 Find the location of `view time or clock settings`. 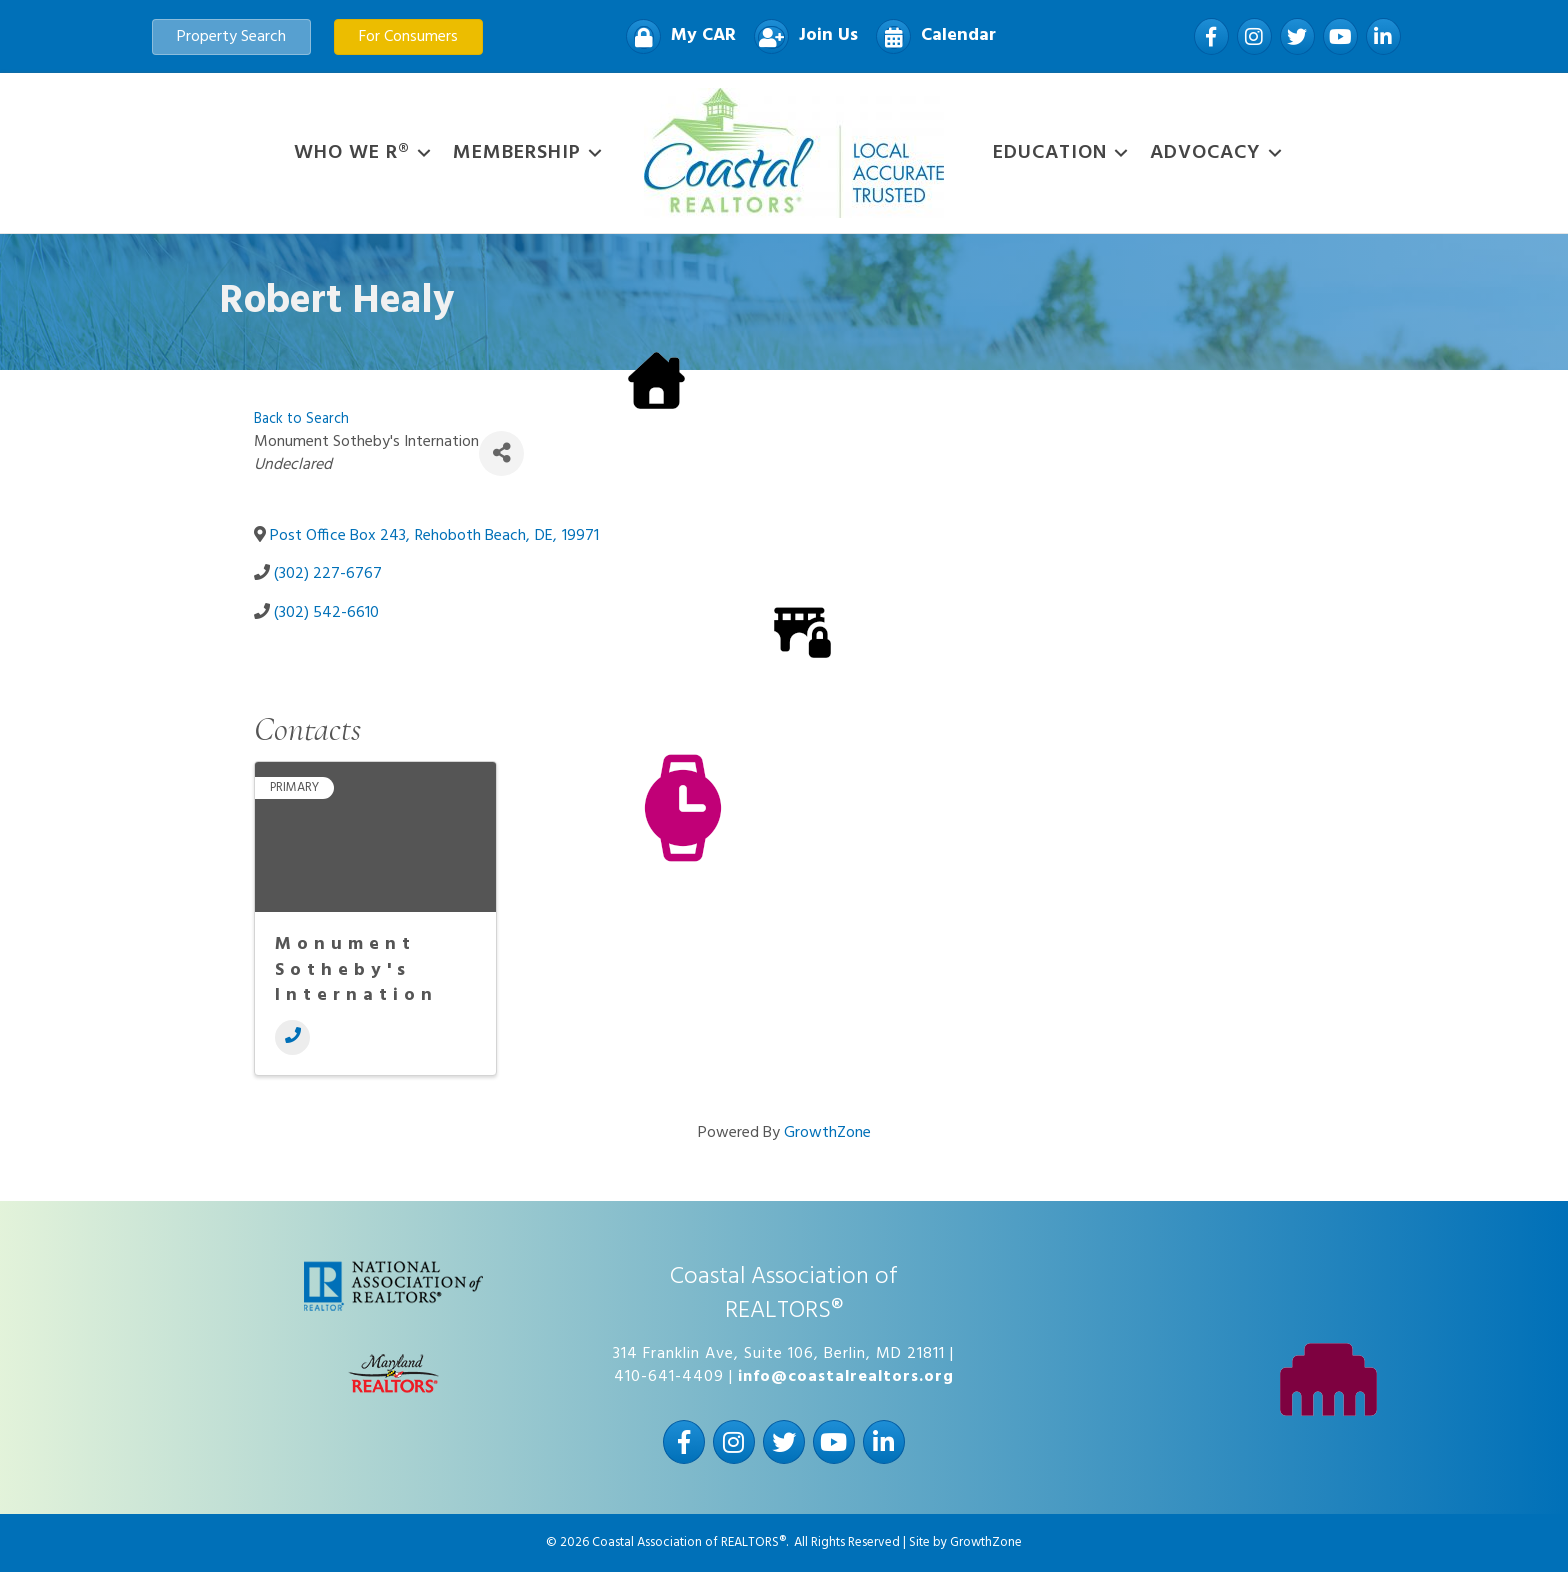

view time or clock settings is located at coordinates (683, 808).